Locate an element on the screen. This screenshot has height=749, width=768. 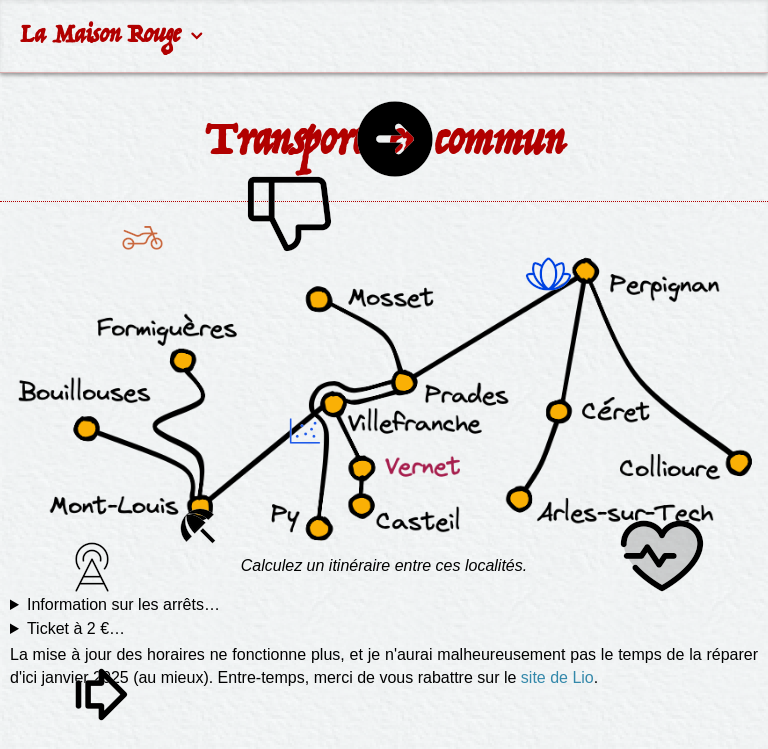
access beach or vacation-related information is located at coordinates (198, 526).